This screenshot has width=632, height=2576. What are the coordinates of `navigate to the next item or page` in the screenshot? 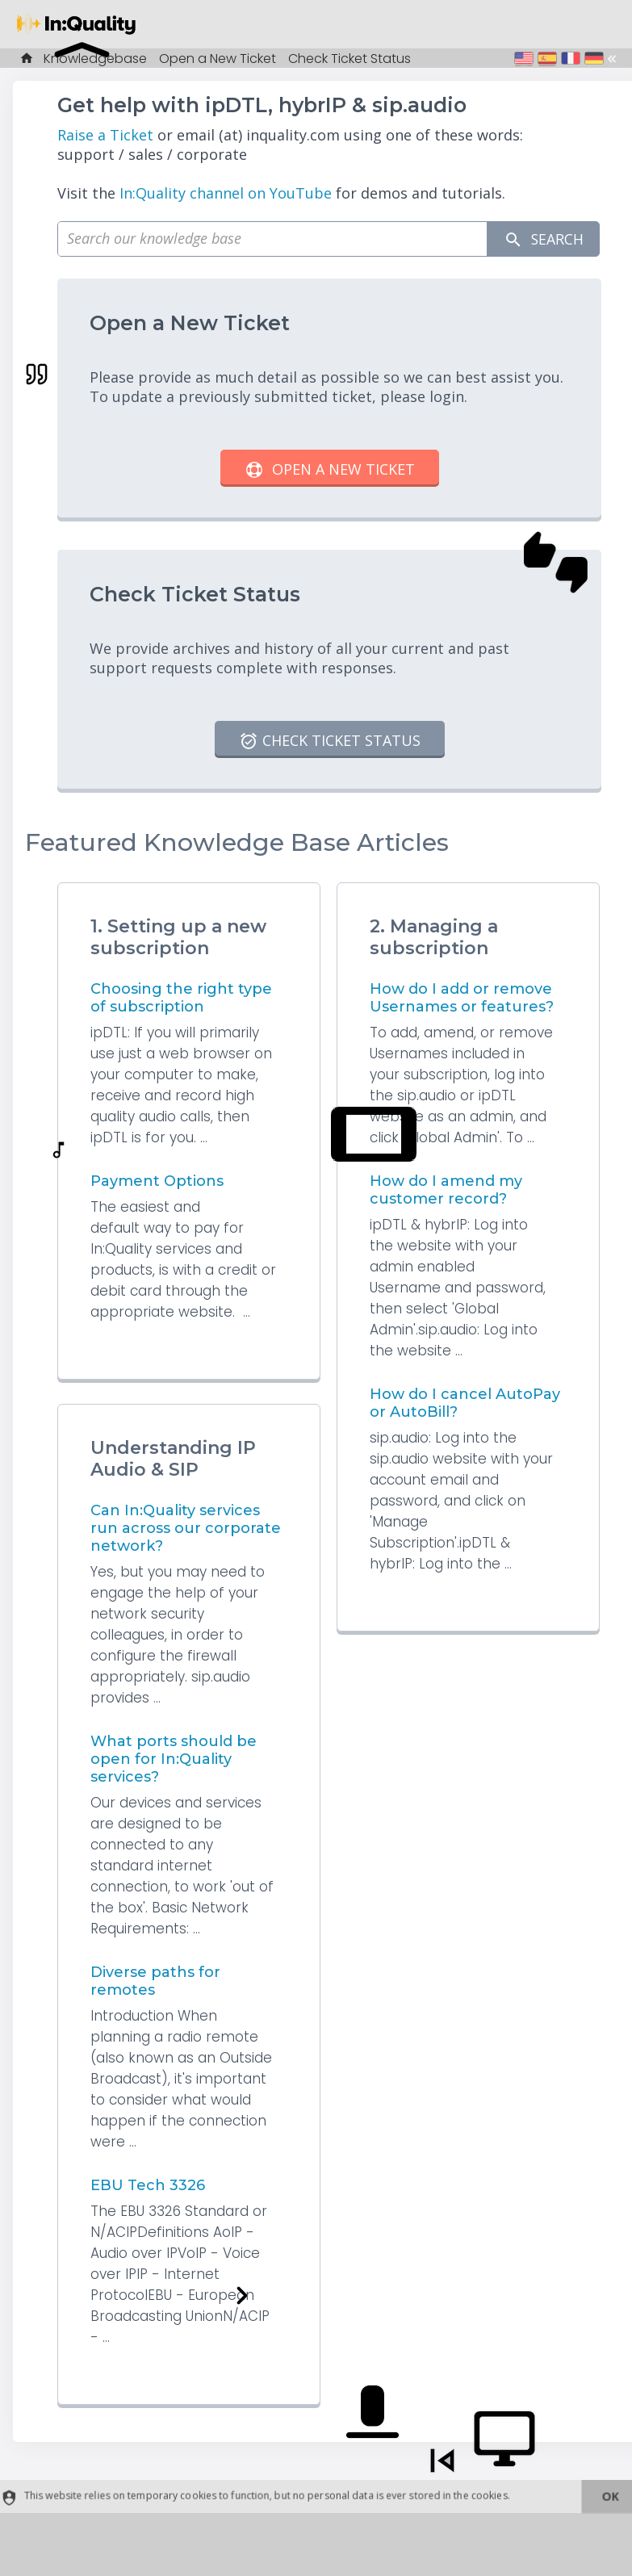 It's located at (241, 2295).